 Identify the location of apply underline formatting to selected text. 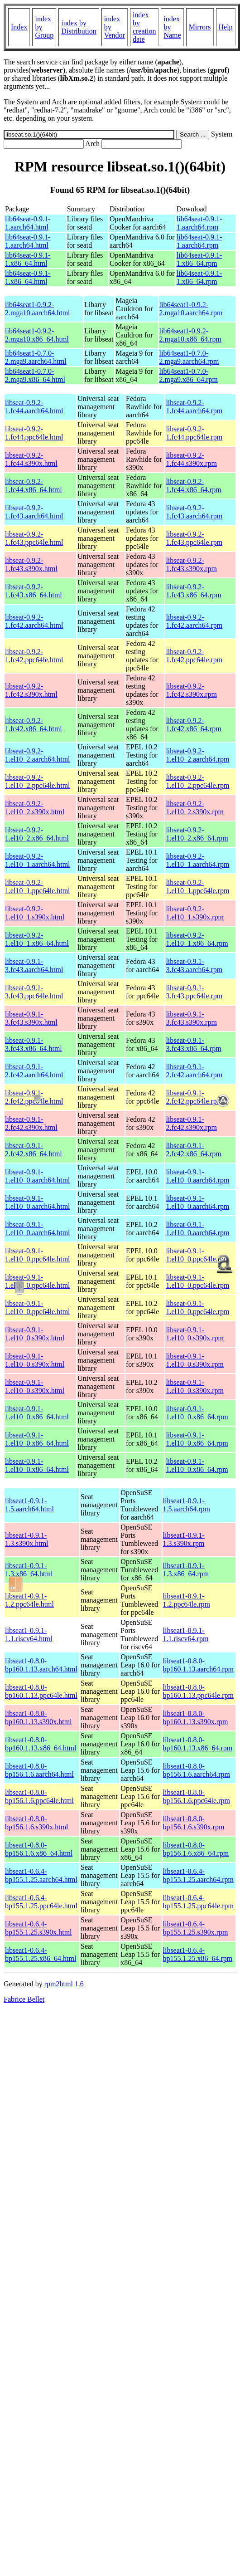
(224, 1264).